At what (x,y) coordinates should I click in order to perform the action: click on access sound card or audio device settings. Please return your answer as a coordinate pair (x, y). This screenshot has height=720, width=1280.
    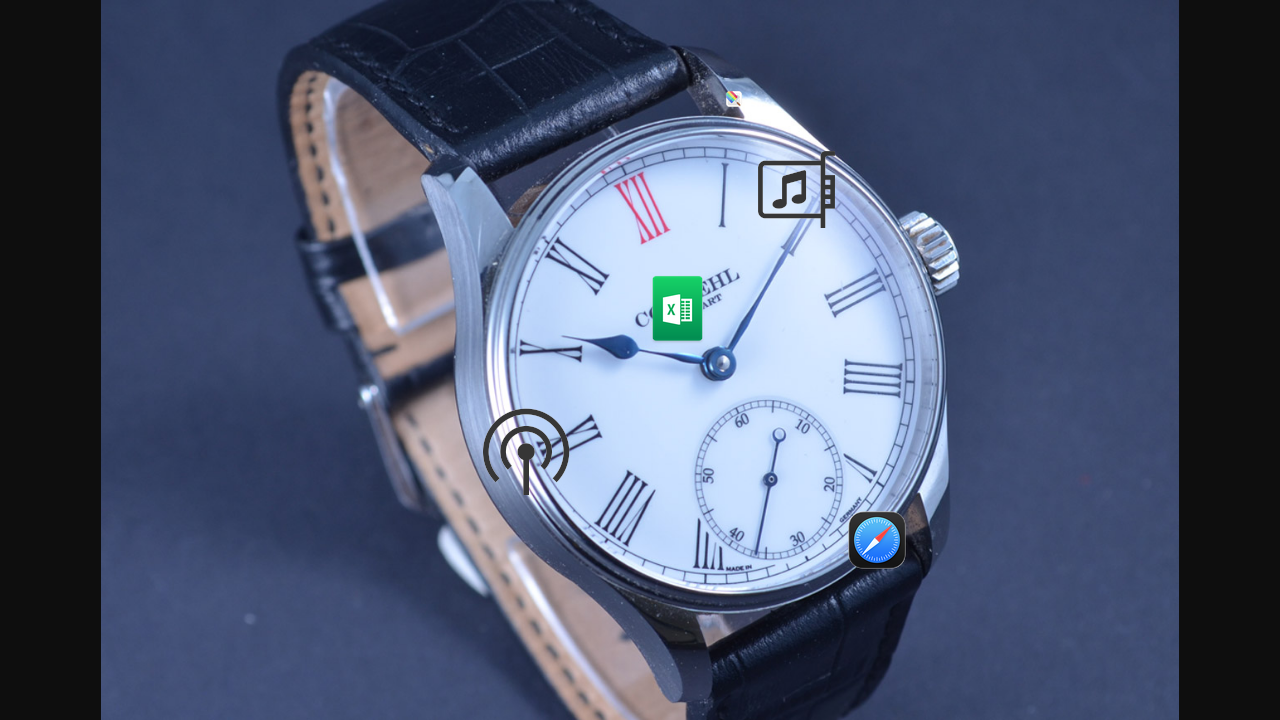
    Looking at the image, I should click on (796, 189).